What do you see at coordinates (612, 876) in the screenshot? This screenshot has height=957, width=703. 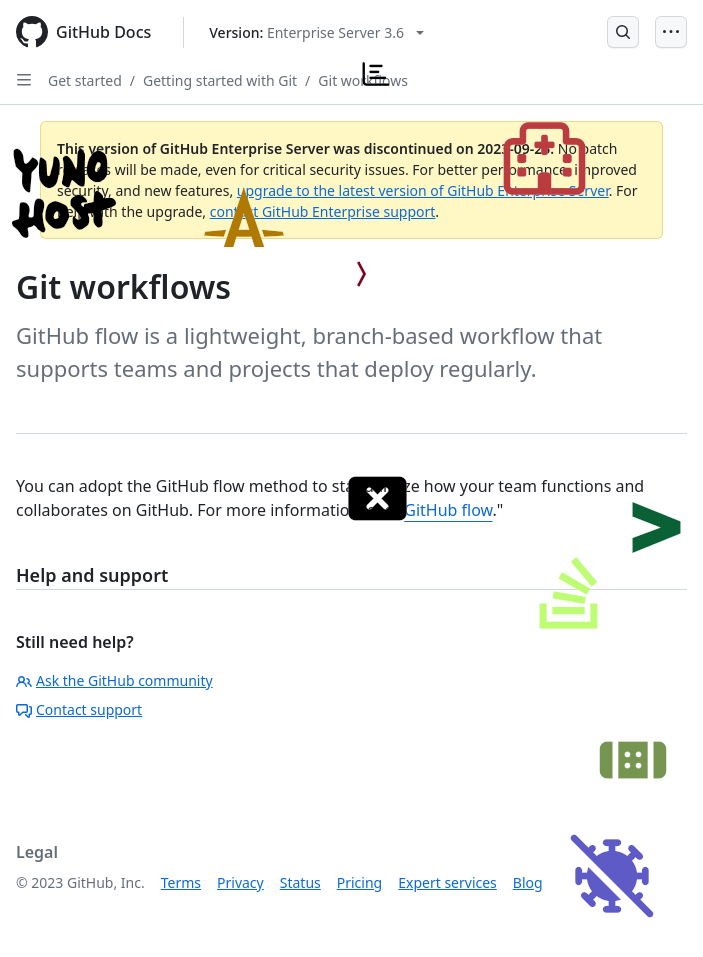 I see `indicates covid-free or virus-free status` at bounding box center [612, 876].